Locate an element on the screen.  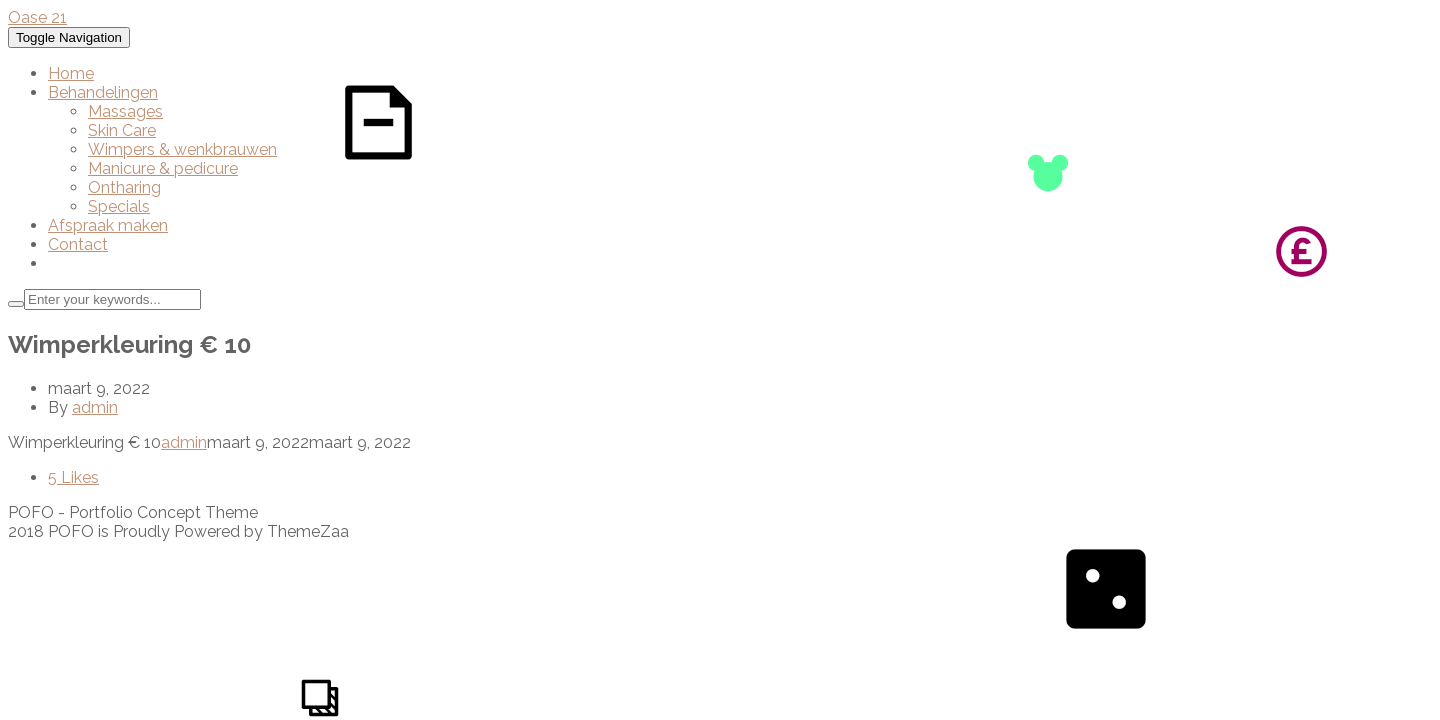
roll the dice or randomize selection is located at coordinates (1106, 589).